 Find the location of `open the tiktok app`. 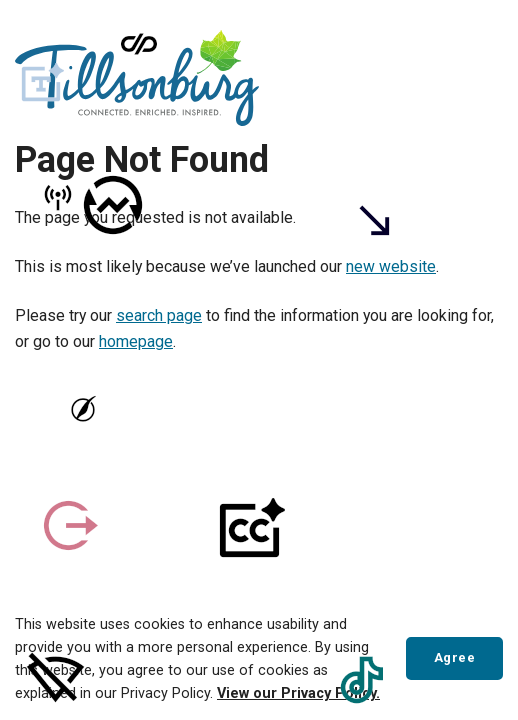

open the tiktok app is located at coordinates (362, 680).